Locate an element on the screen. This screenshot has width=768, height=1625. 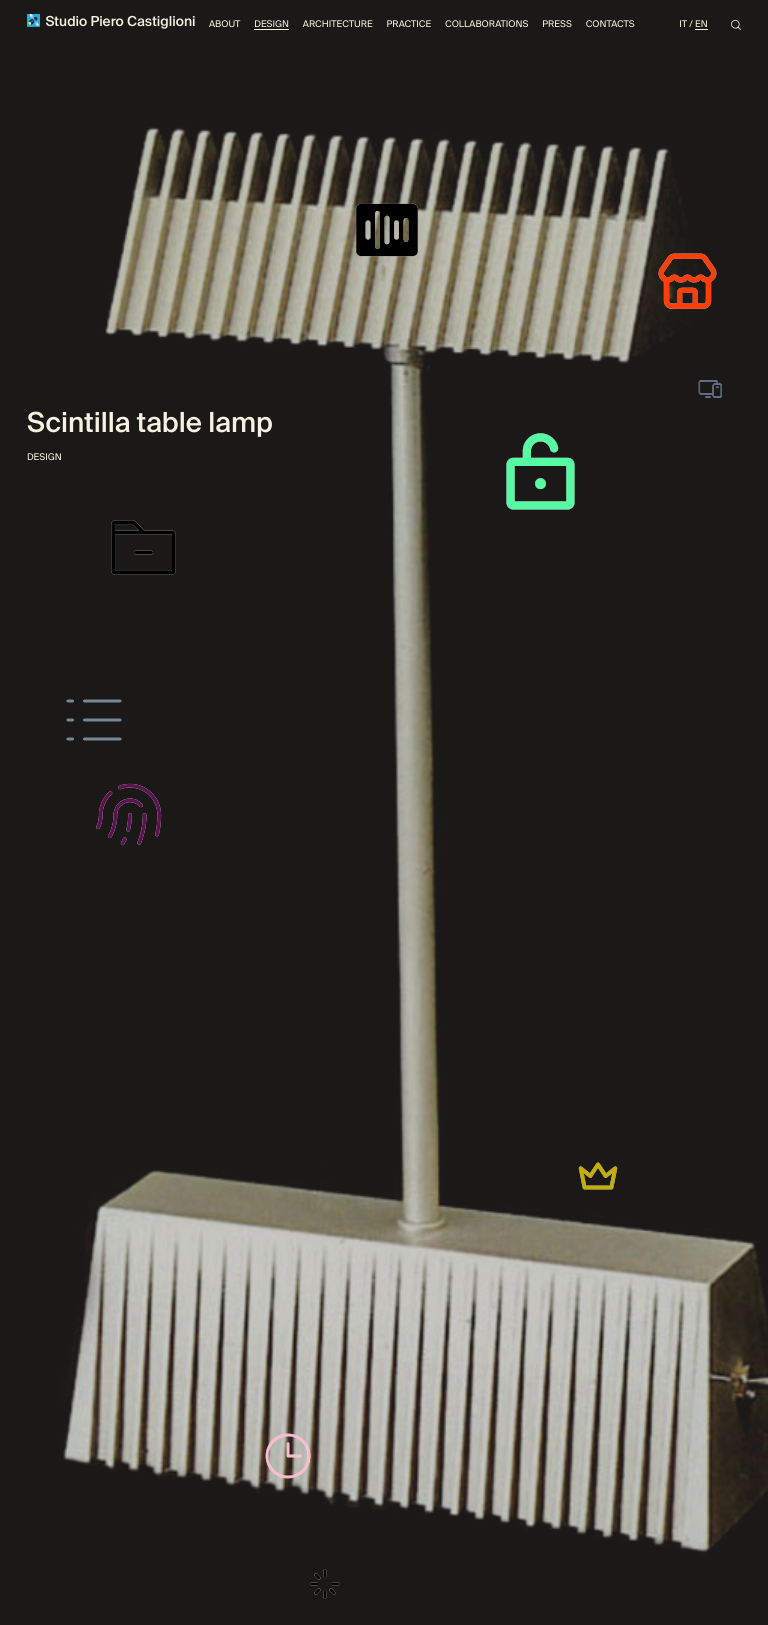
unlock or access secured content is located at coordinates (540, 475).